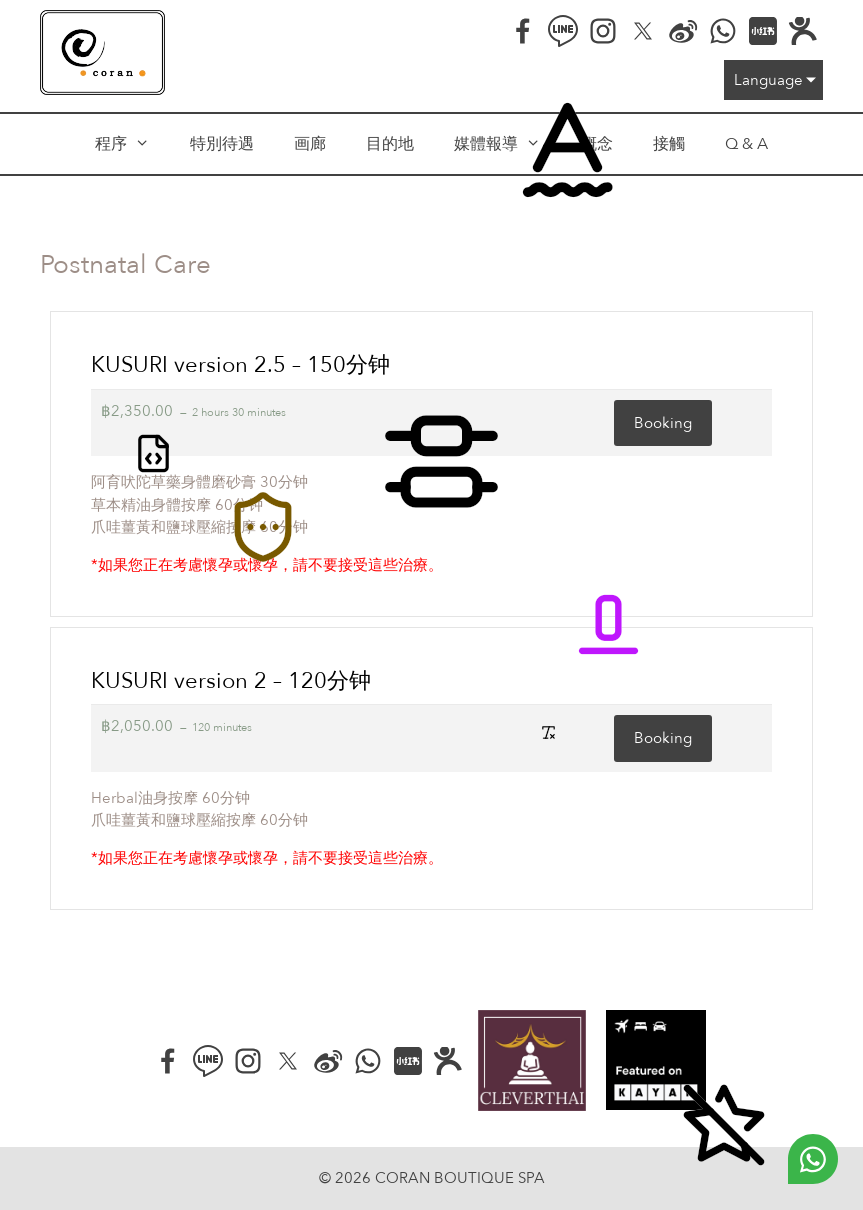  What do you see at coordinates (724, 1125) in the screenshot?
I see `remove from favorites` at bounding box center [724, 1125].